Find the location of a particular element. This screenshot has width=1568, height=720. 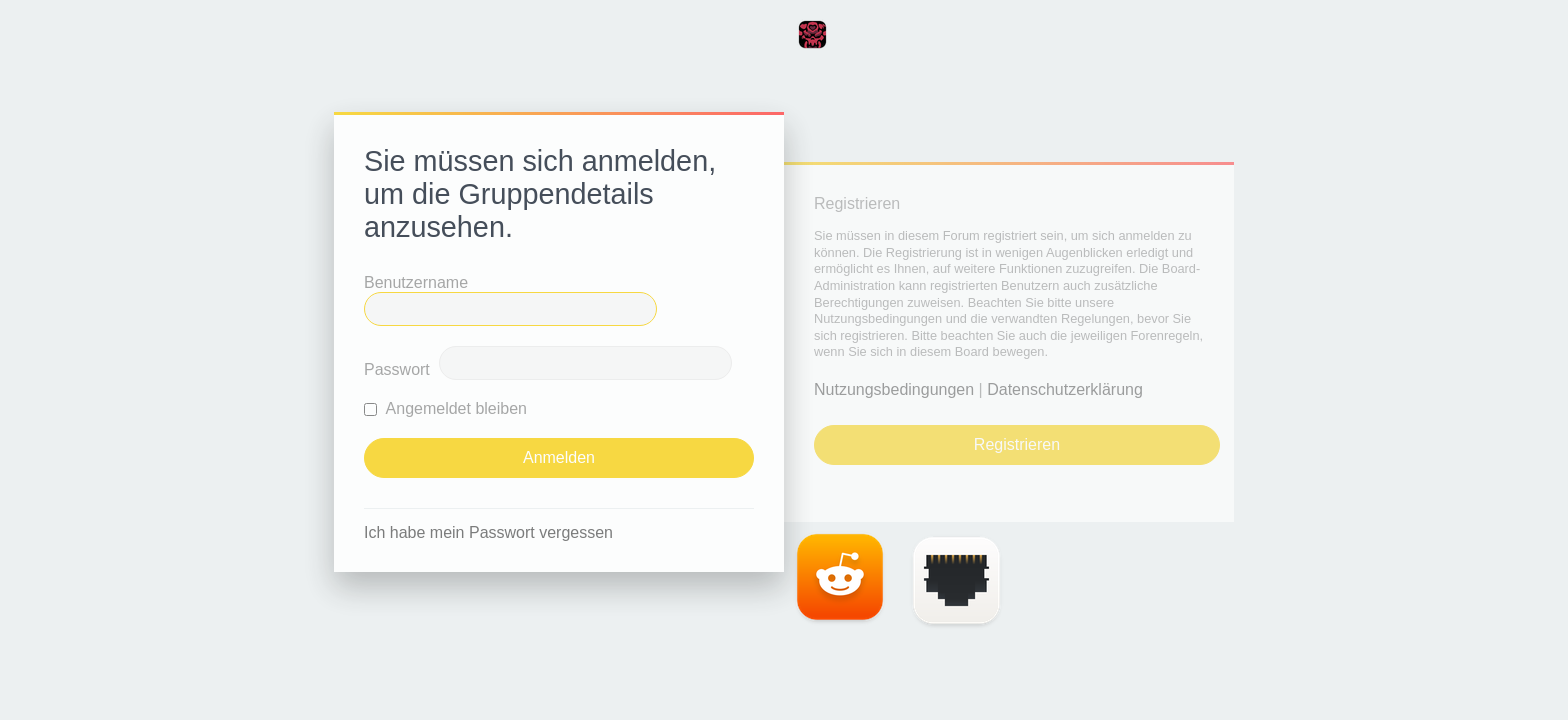

launch helltaker game is located at coordinates (812, 34).